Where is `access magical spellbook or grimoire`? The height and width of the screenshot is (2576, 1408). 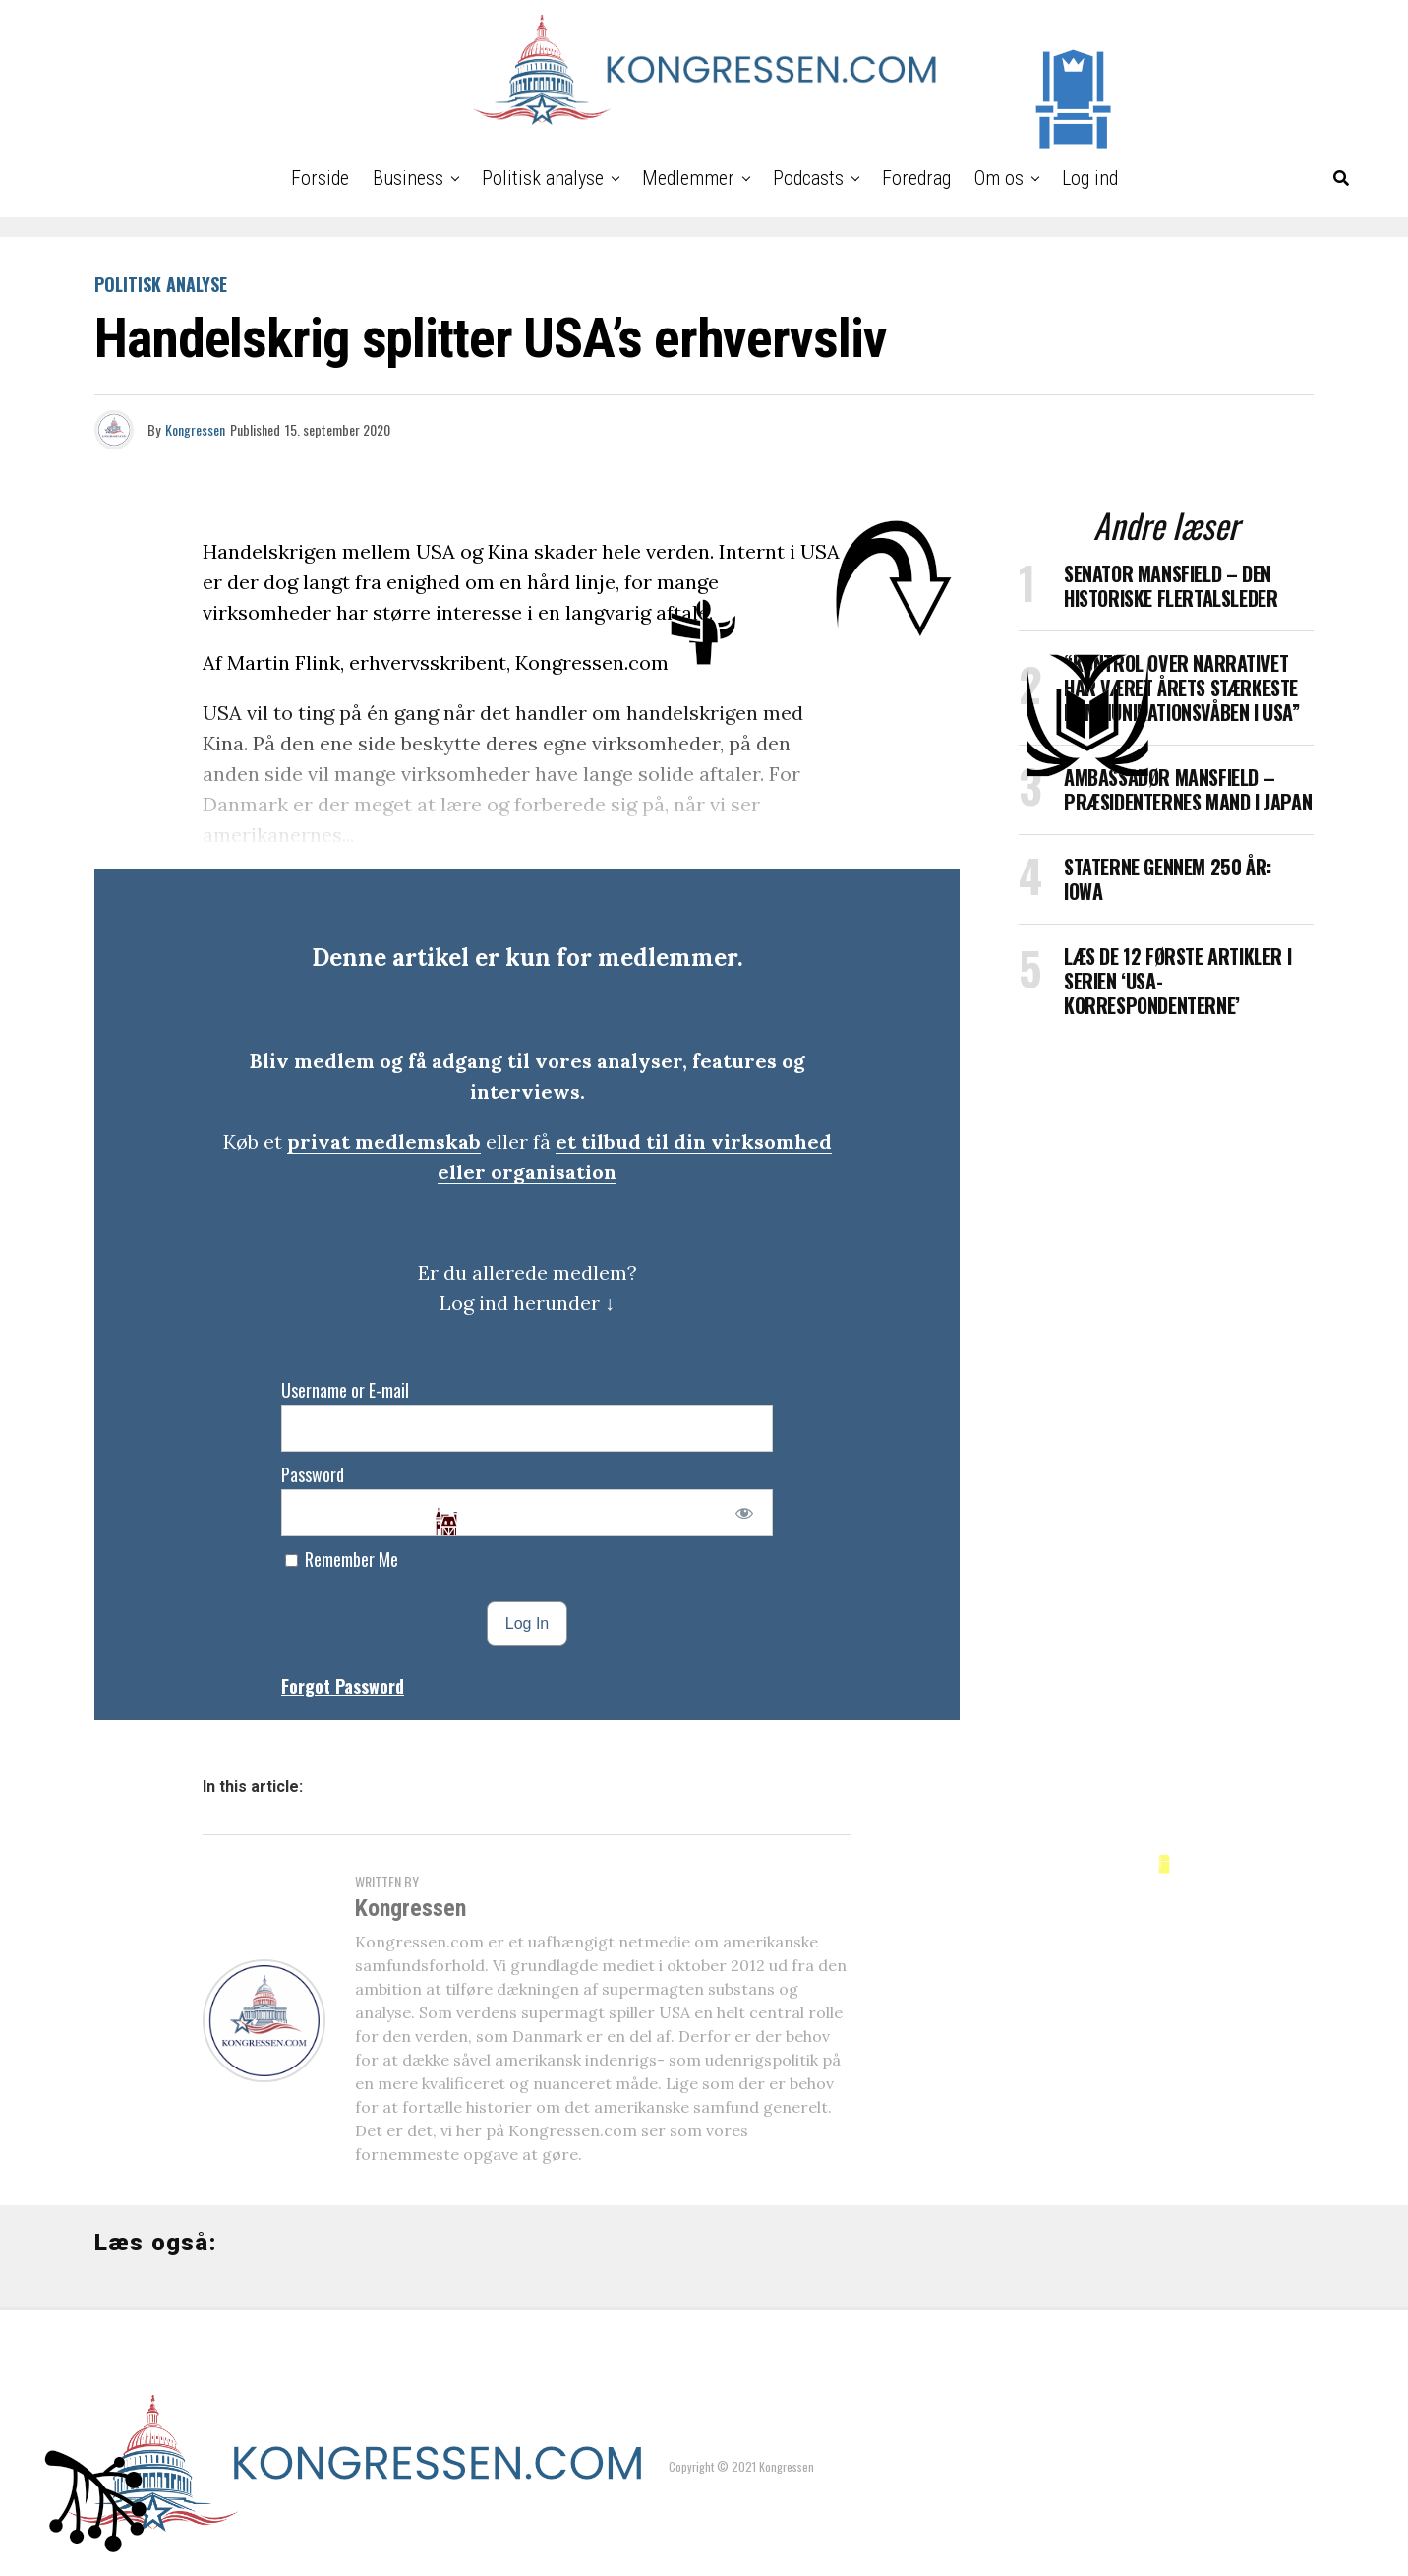
access magical spellbook or grimoire is located at coordinates (1087, 715).